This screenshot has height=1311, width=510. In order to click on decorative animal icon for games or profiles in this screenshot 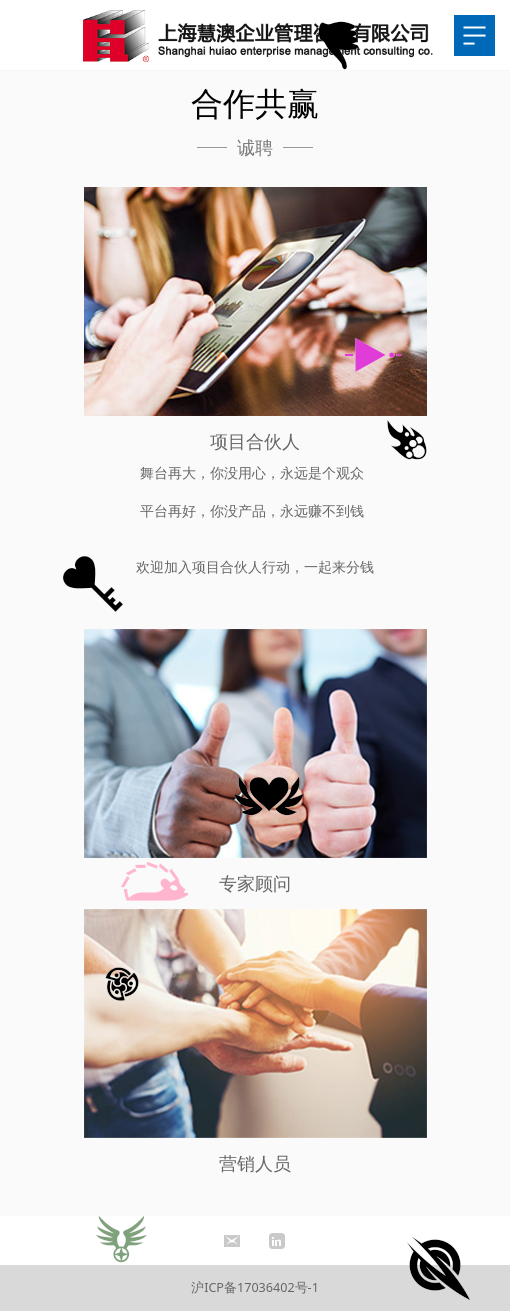, I will do `click(154, 881)`.